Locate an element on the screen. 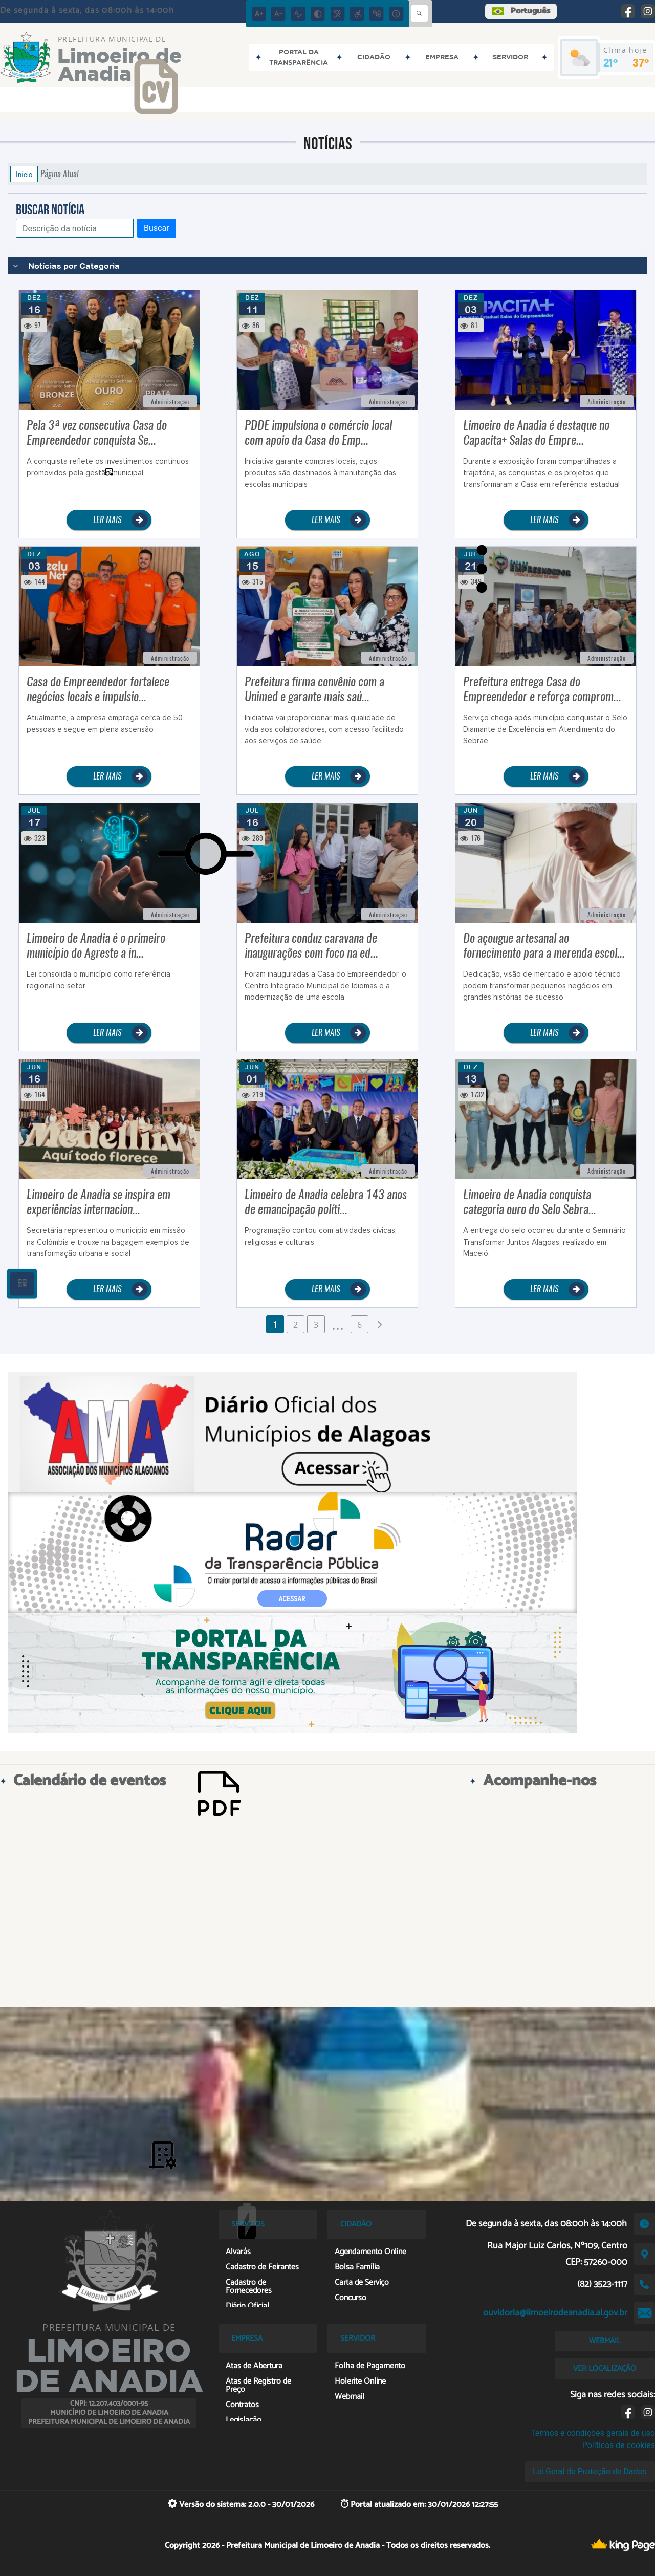 Image resolution: width=655 pixels, height=2576 pixels. view or open a PDF document is located at coordinates (219, 1795).